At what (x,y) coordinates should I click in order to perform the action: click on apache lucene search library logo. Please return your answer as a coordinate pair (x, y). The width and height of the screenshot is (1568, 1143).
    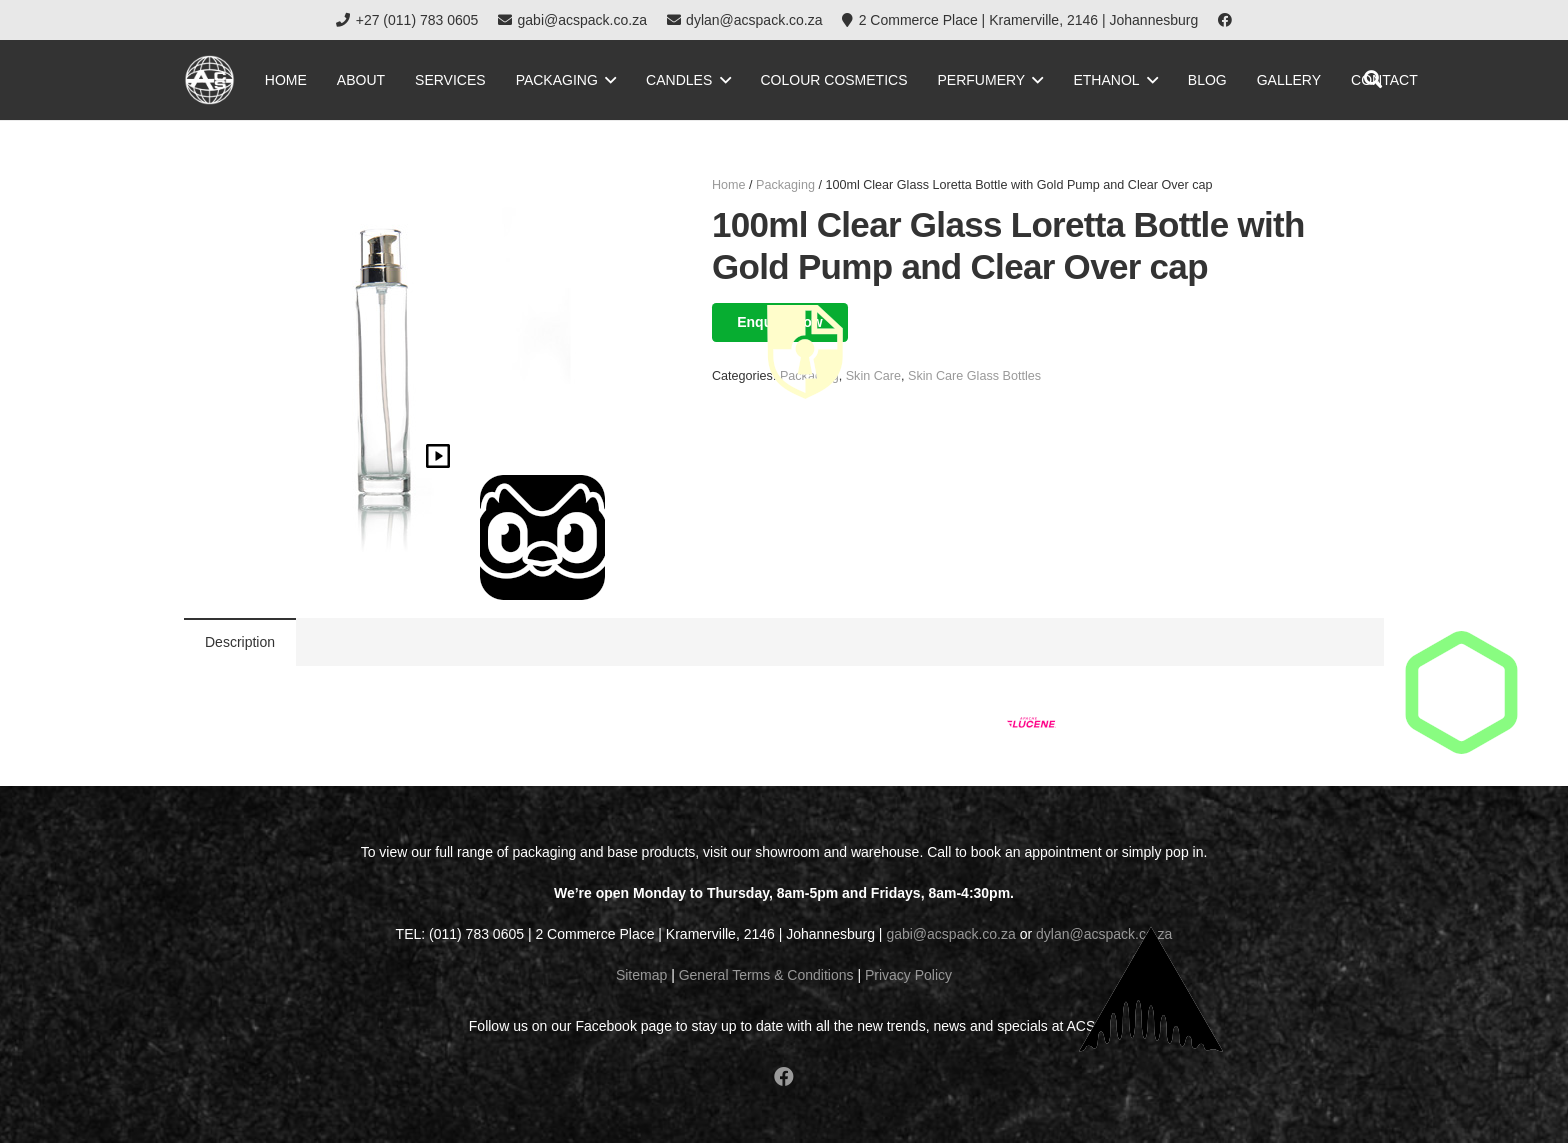
    Looking at the image, I should click on (1031, 722).